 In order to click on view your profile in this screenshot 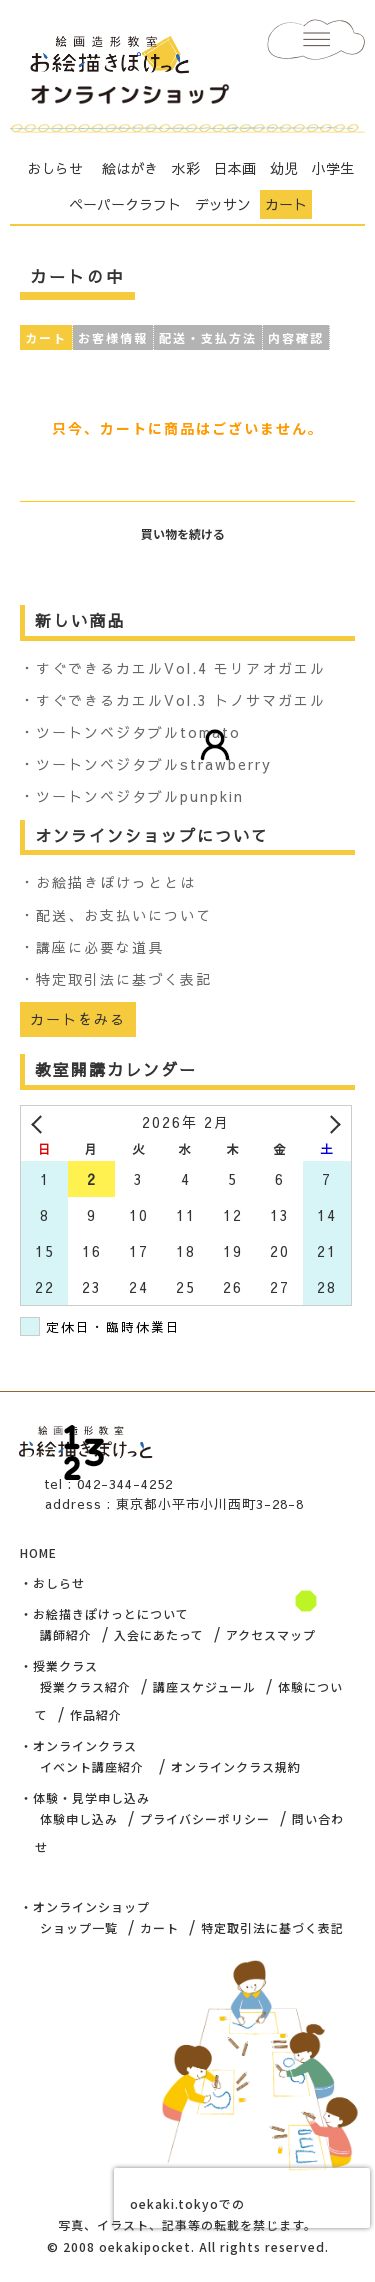, I will do `click(215, 746)`.